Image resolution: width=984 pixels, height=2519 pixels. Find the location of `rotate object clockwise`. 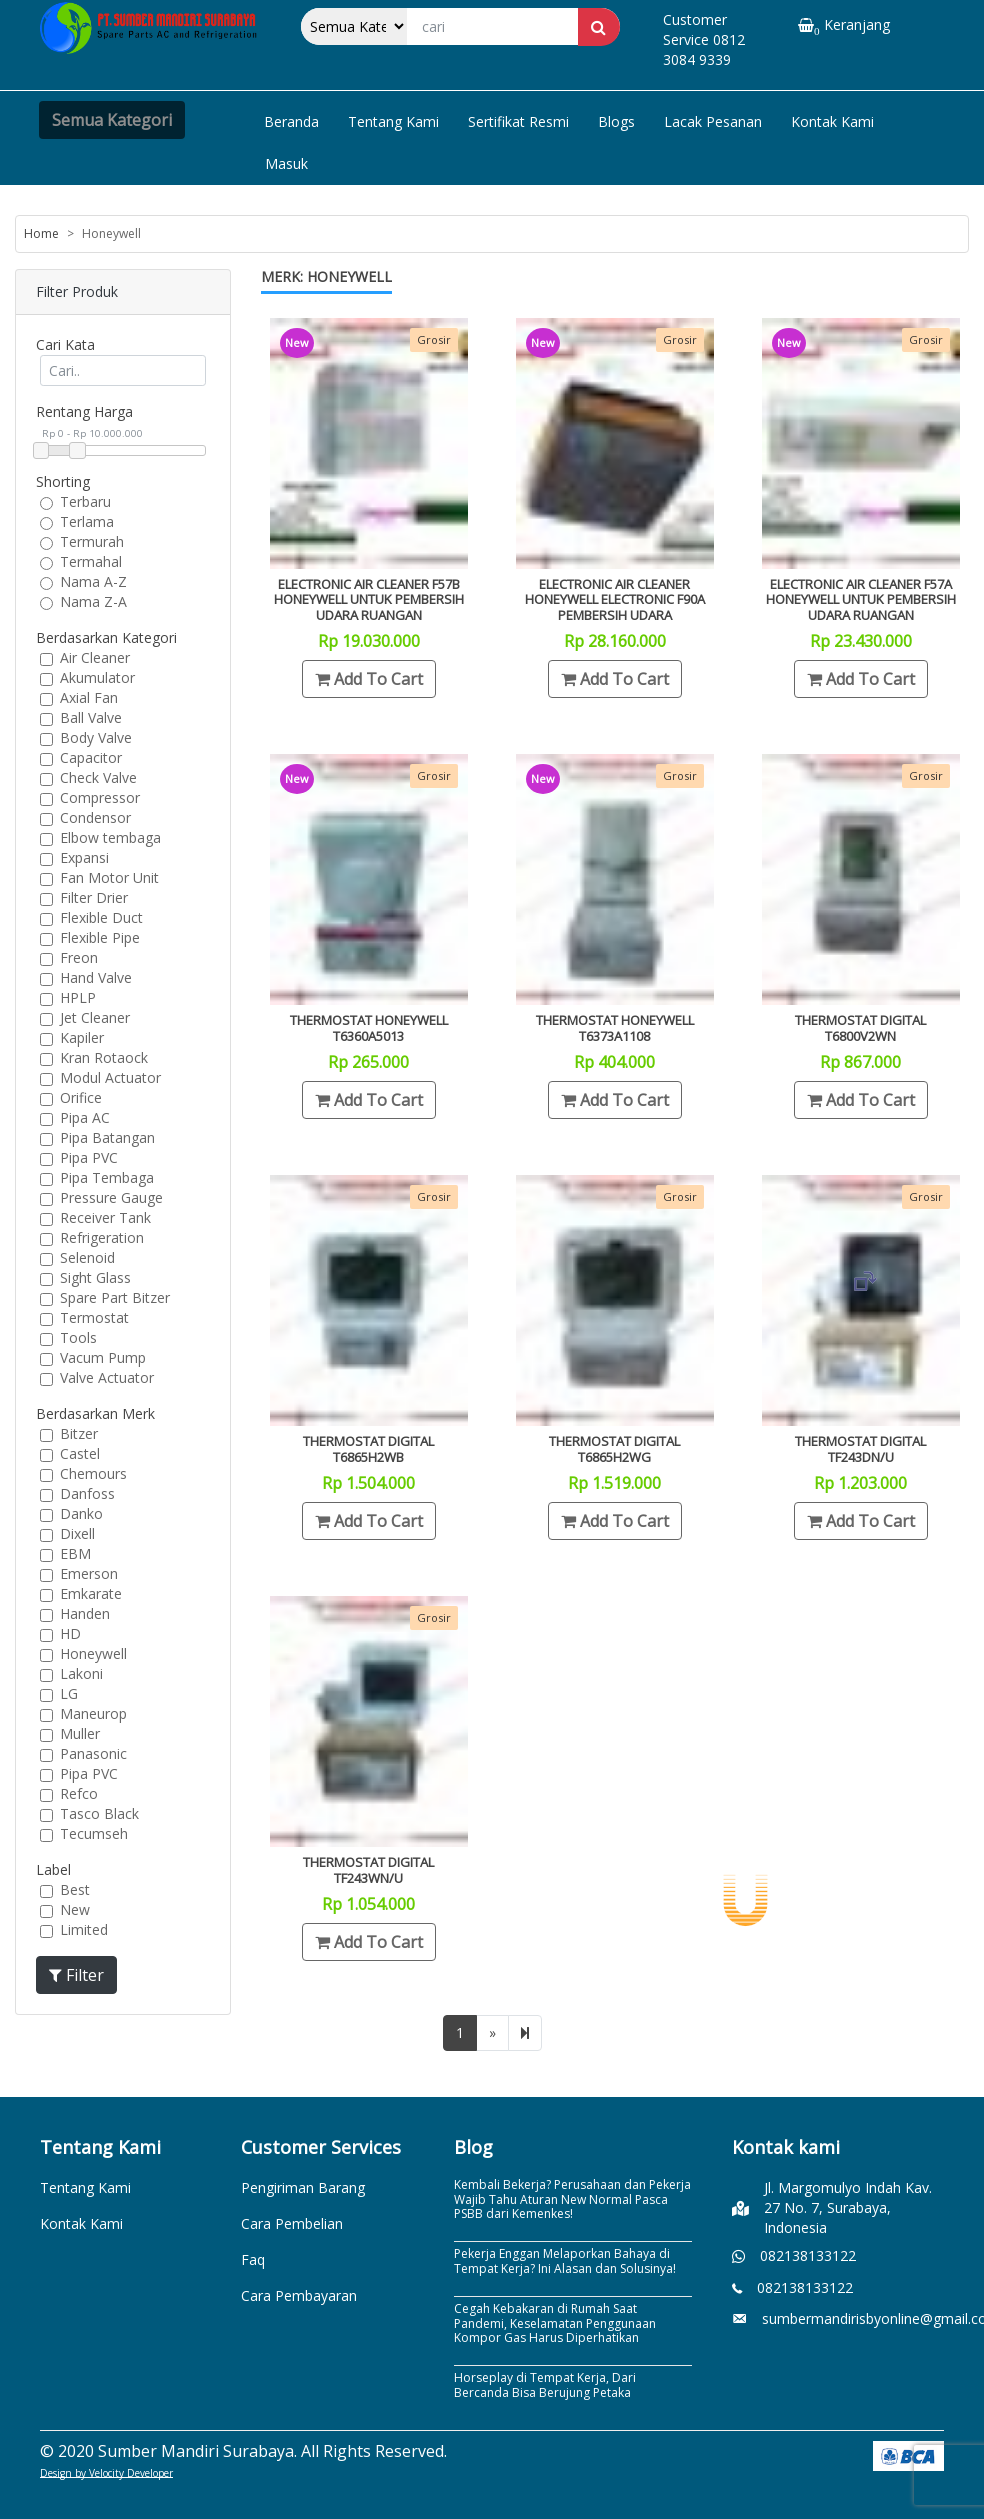

rotate object clockwise is located at coordinates (865, 1281).